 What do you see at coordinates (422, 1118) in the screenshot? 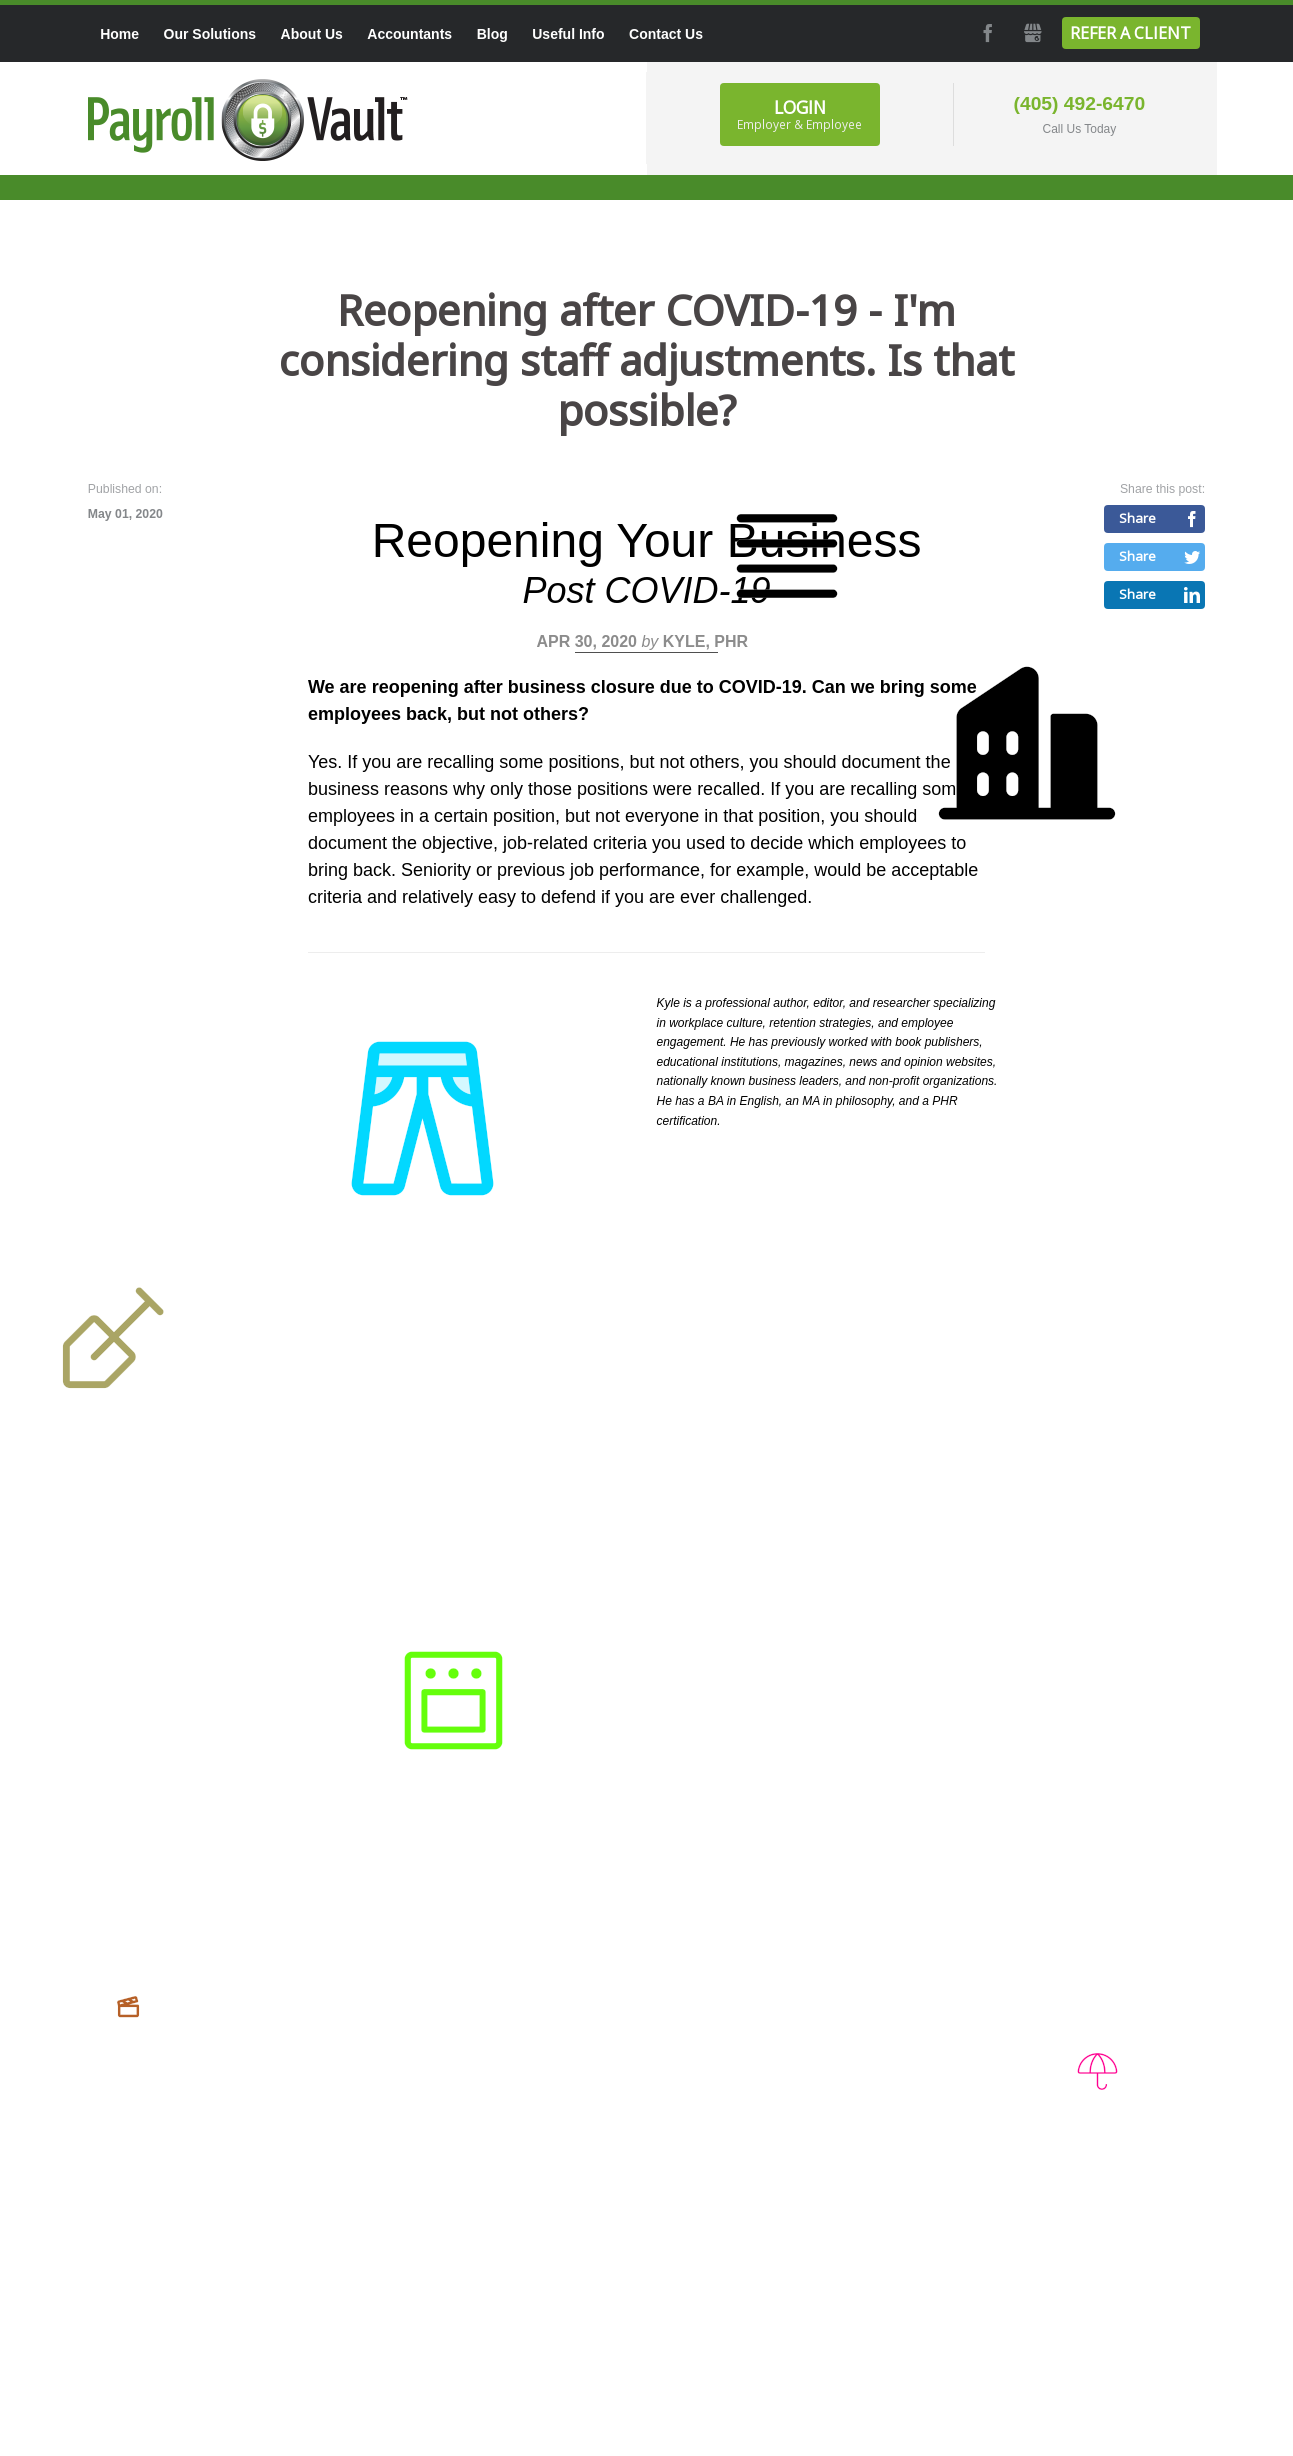
I see `browse pants or bottoms in a clothing app` at bounding box center [422, 1118].